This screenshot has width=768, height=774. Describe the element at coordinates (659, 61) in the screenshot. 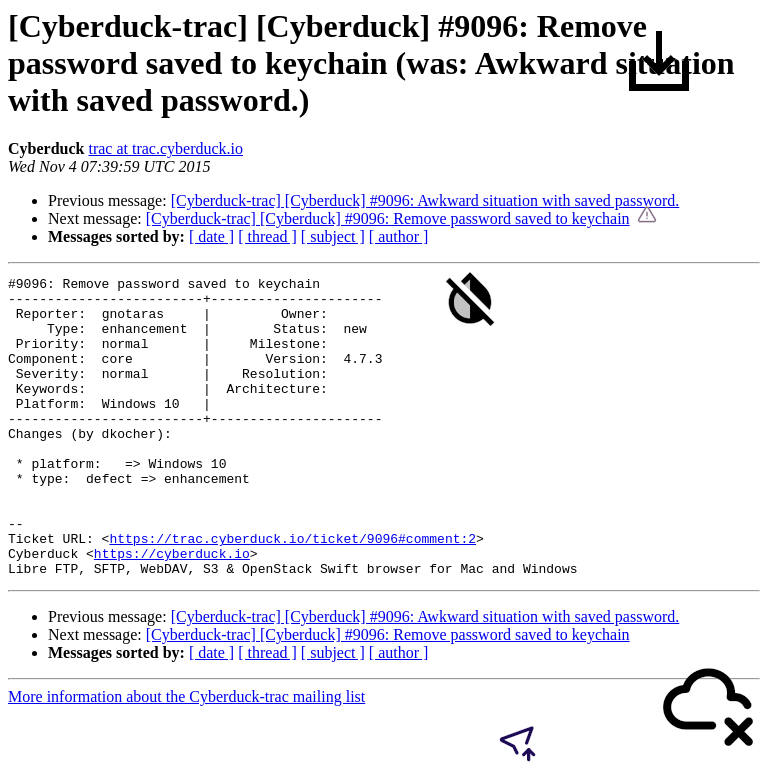

I see `download file to device` at that location.